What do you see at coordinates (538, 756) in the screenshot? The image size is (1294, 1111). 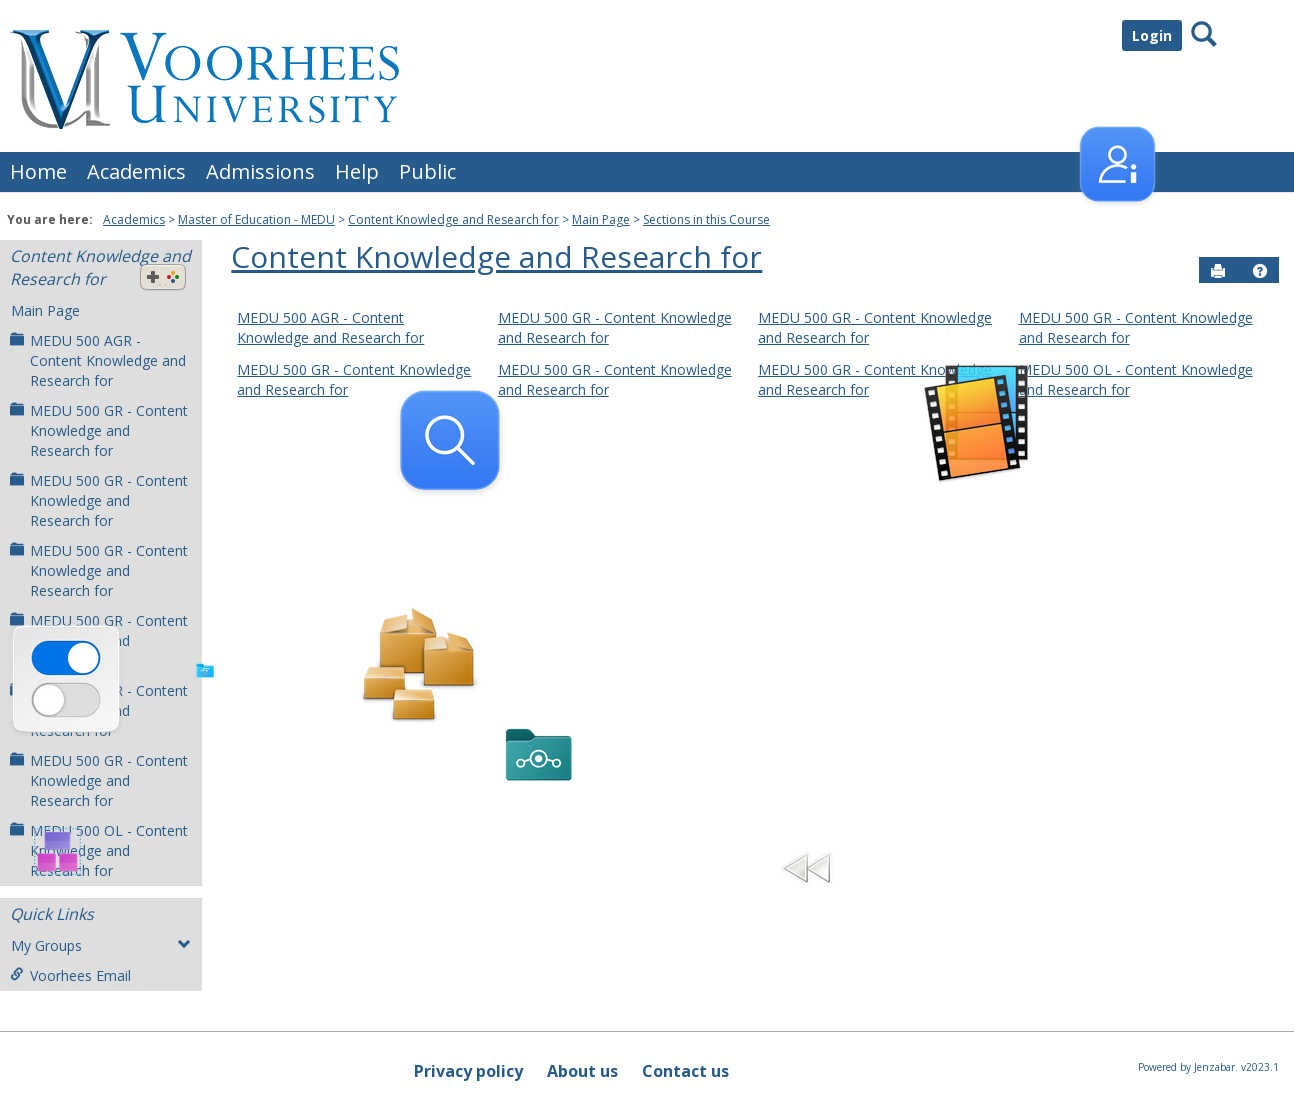 I see `open LineageOS system folder` at bounding box center [538, 756].